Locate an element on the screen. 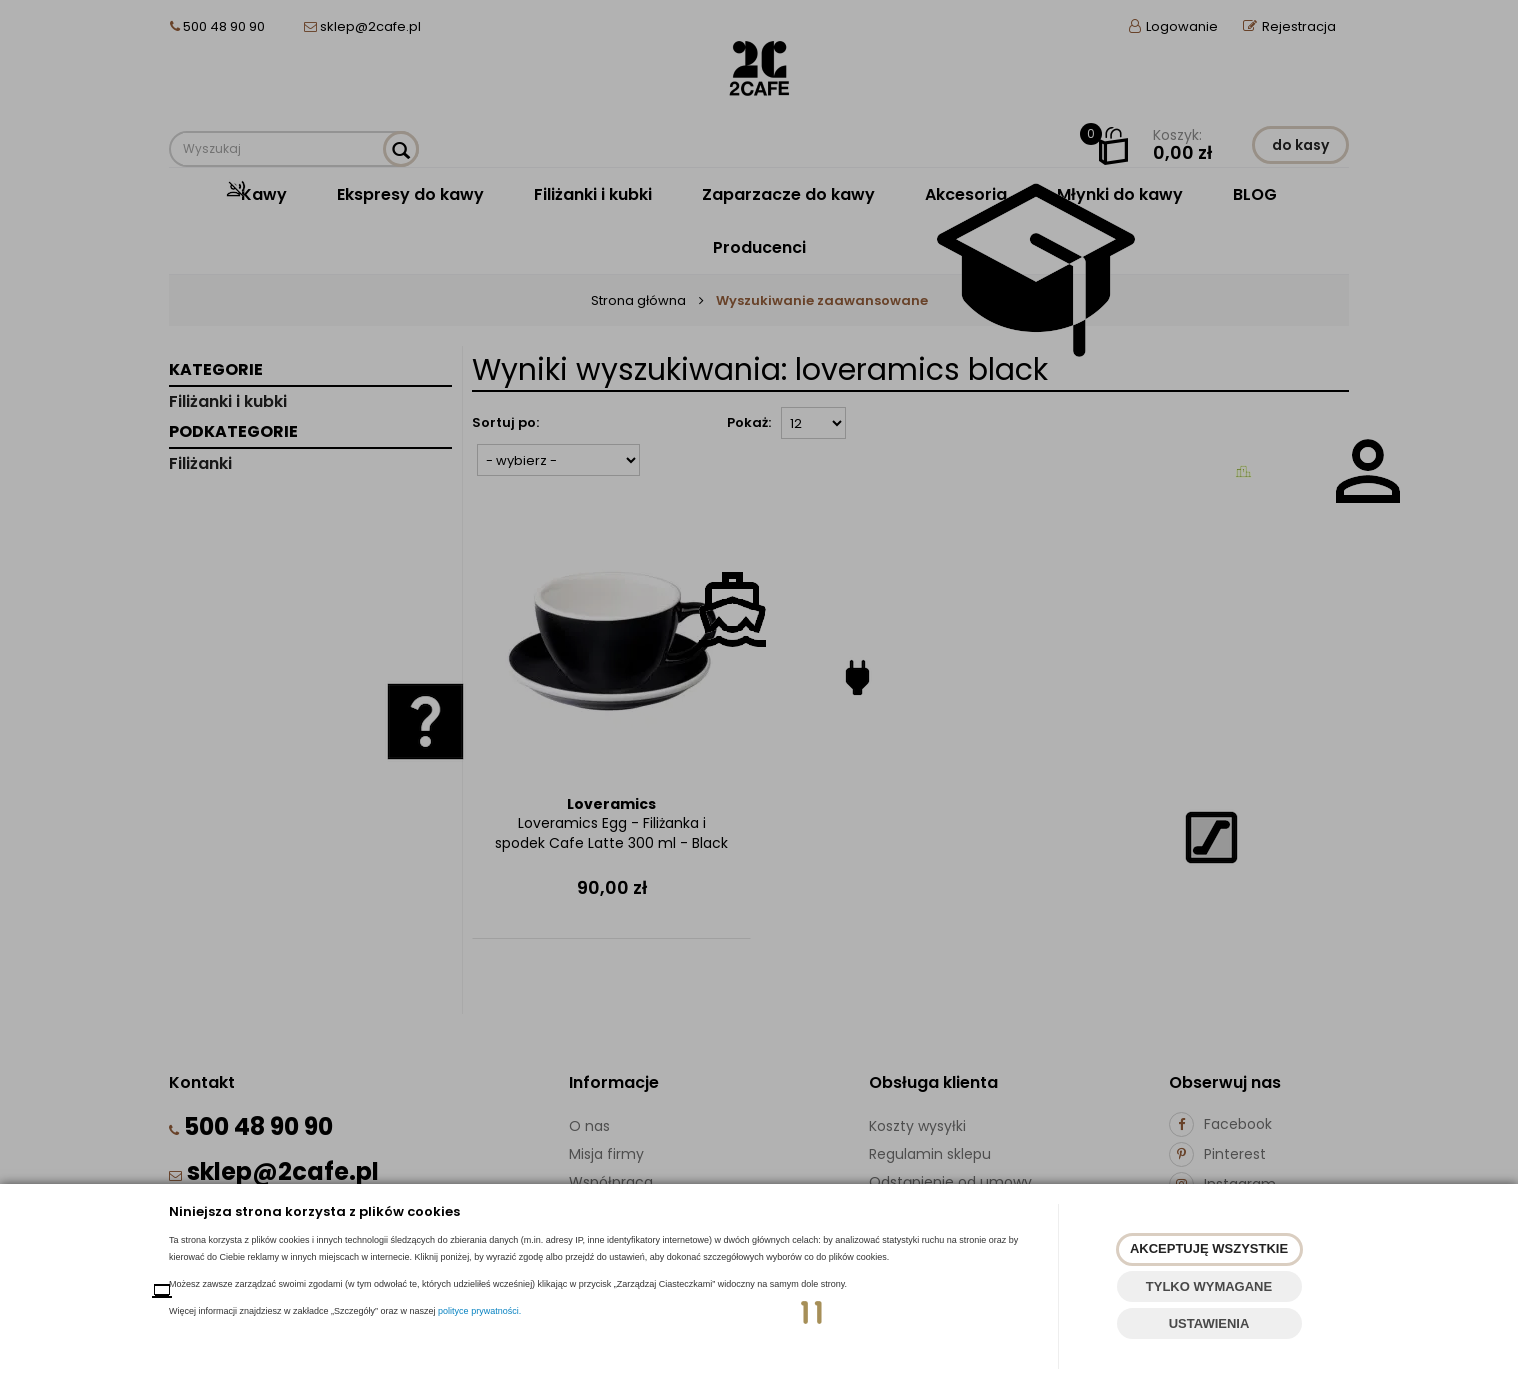 This screenshot has height=1389, width=1518. indicates item number 11 in a list or sequence is located at coordinates (812, 1312).